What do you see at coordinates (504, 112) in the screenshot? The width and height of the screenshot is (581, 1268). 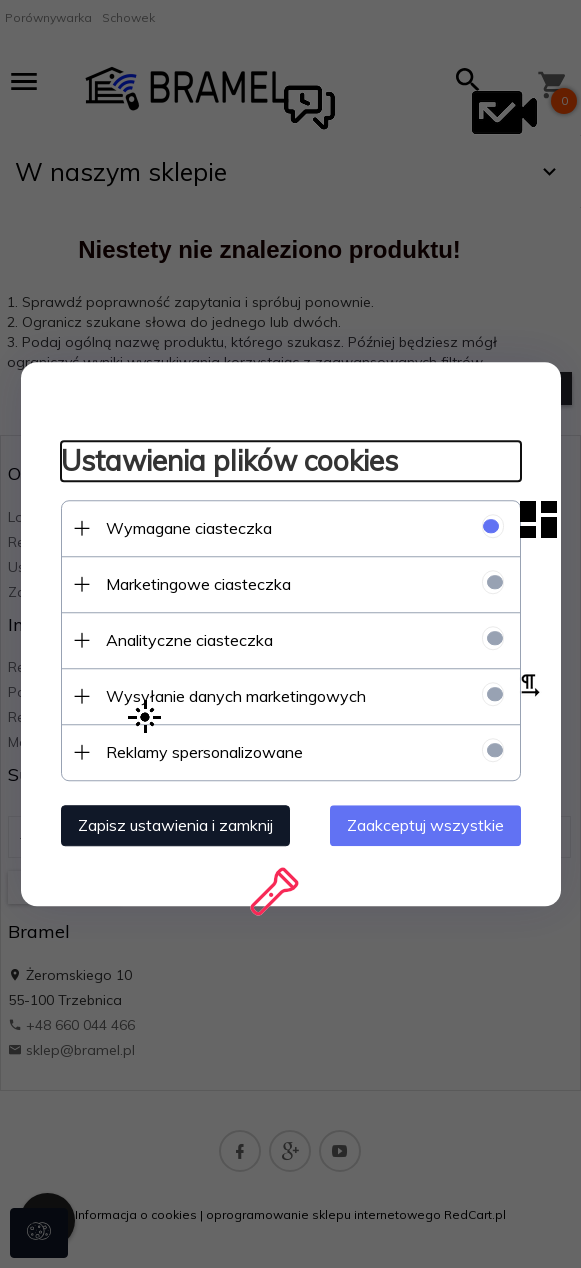 I see `indicates a missed video call` at bounding box center [504, 112].